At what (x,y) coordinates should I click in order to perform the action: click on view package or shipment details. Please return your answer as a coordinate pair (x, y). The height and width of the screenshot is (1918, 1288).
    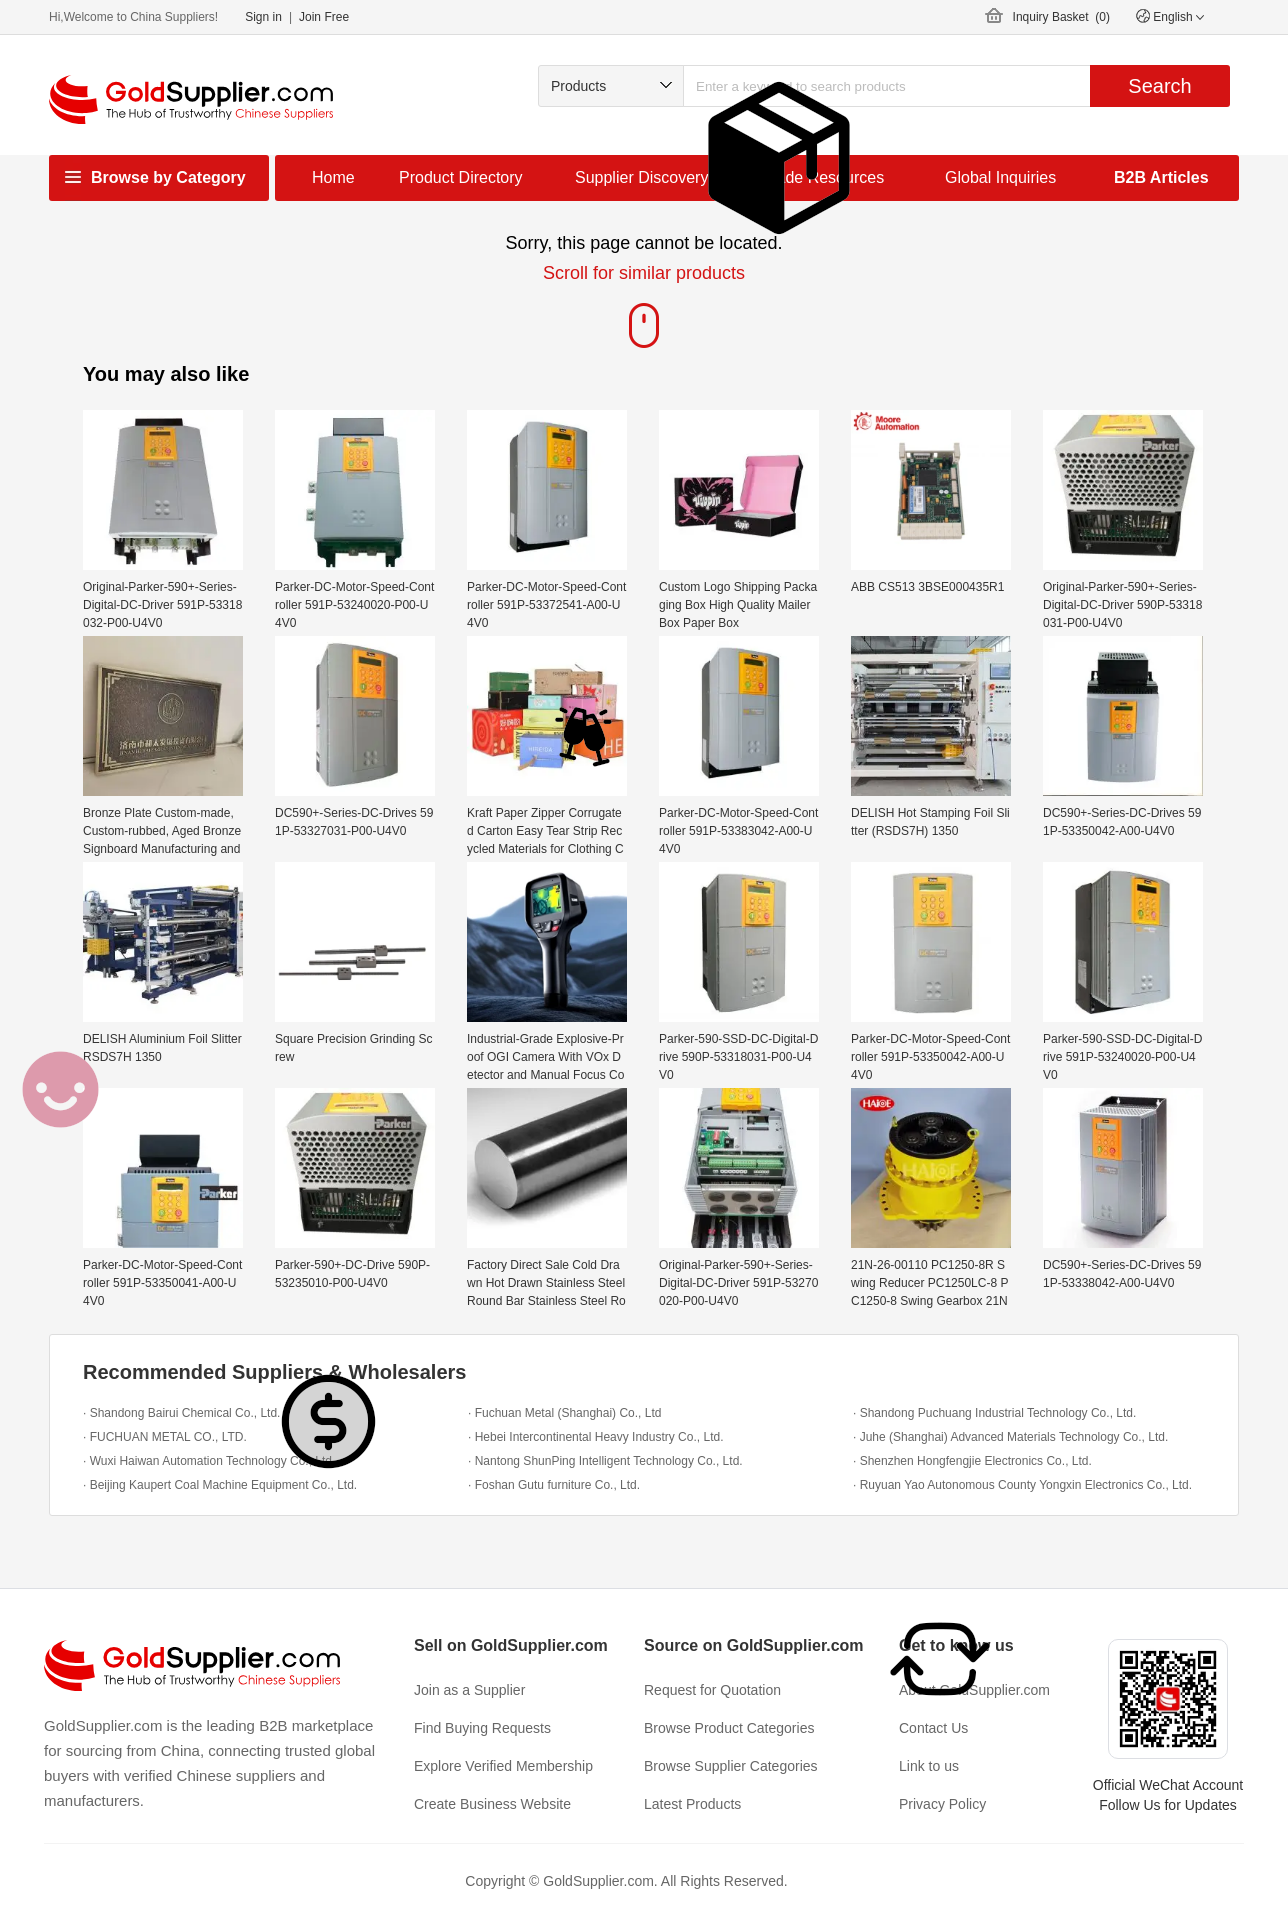
    Looking at the image, I should click on (779, 158).